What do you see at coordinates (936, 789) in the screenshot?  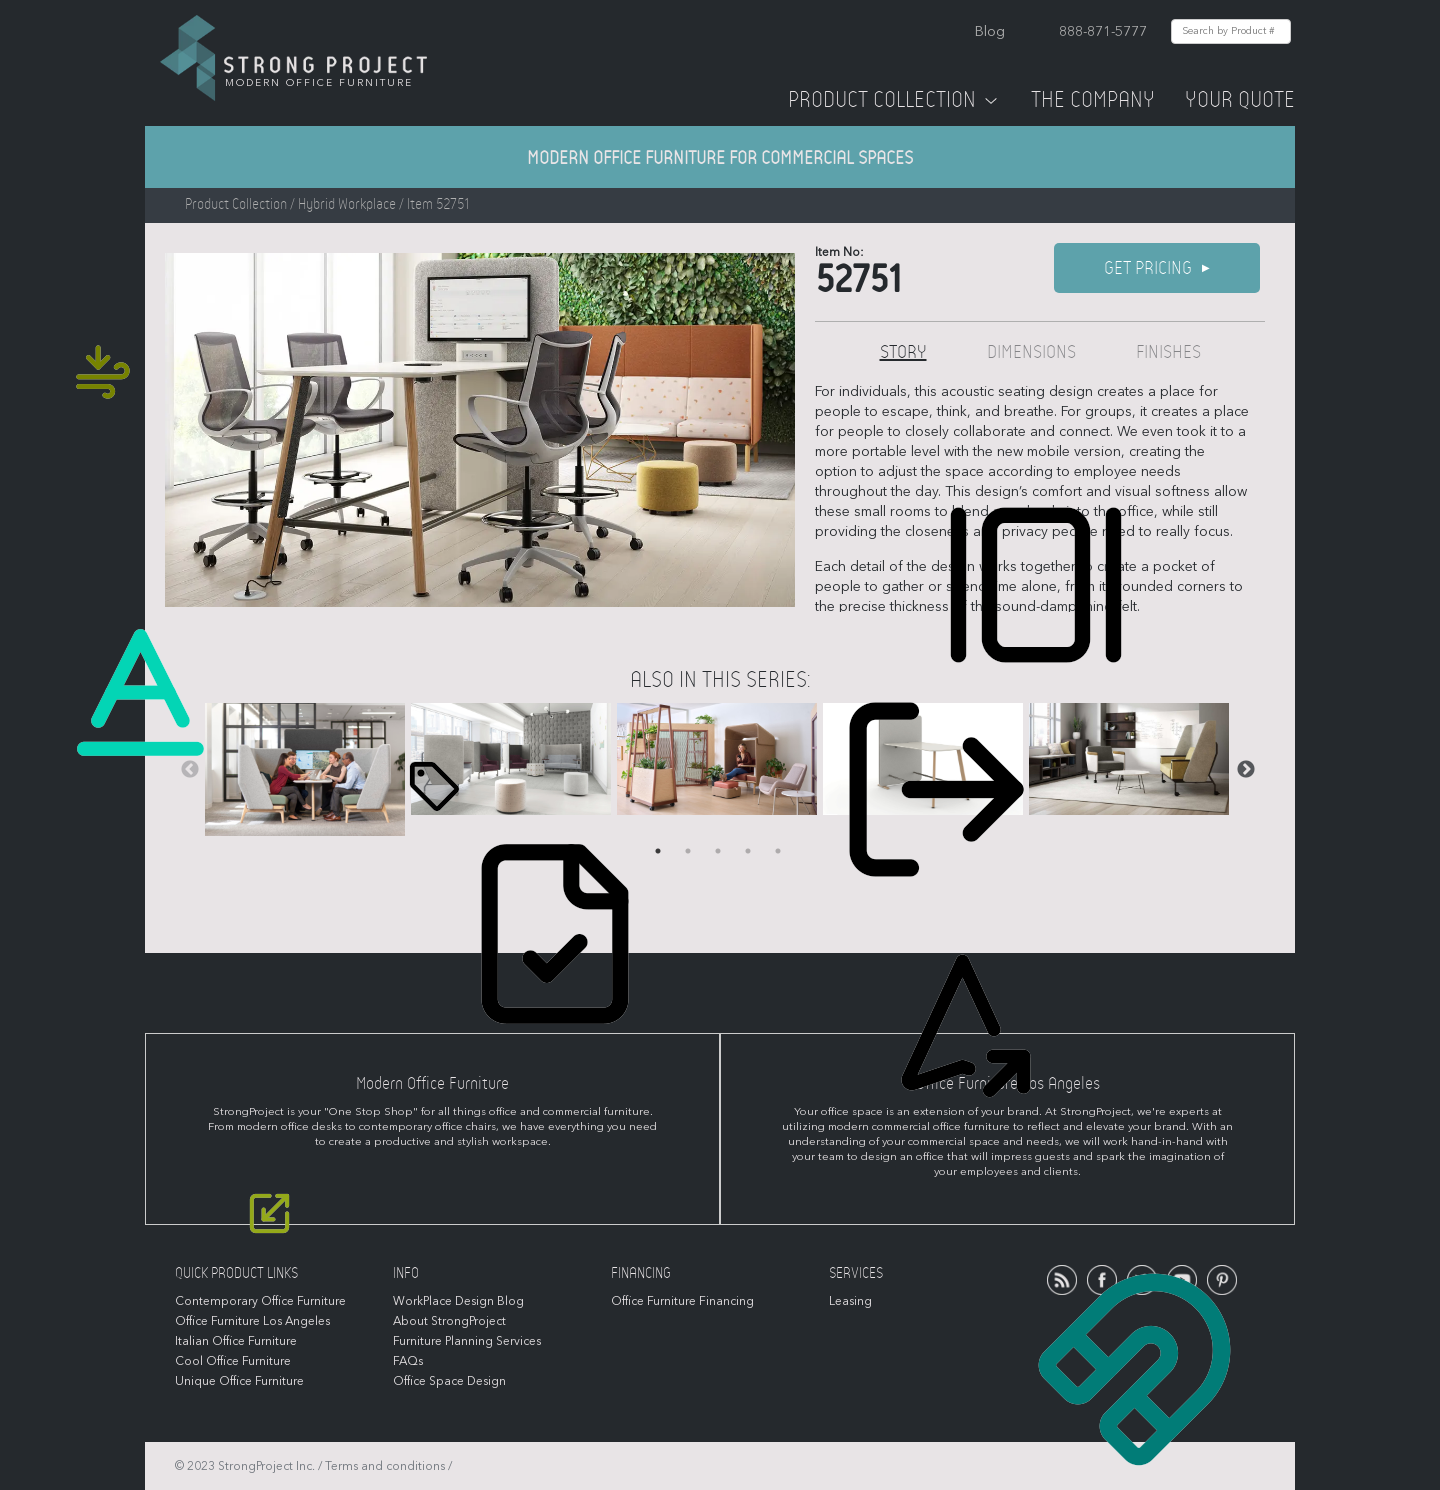 I see `log out of your account` at bounding box center [936, 789].